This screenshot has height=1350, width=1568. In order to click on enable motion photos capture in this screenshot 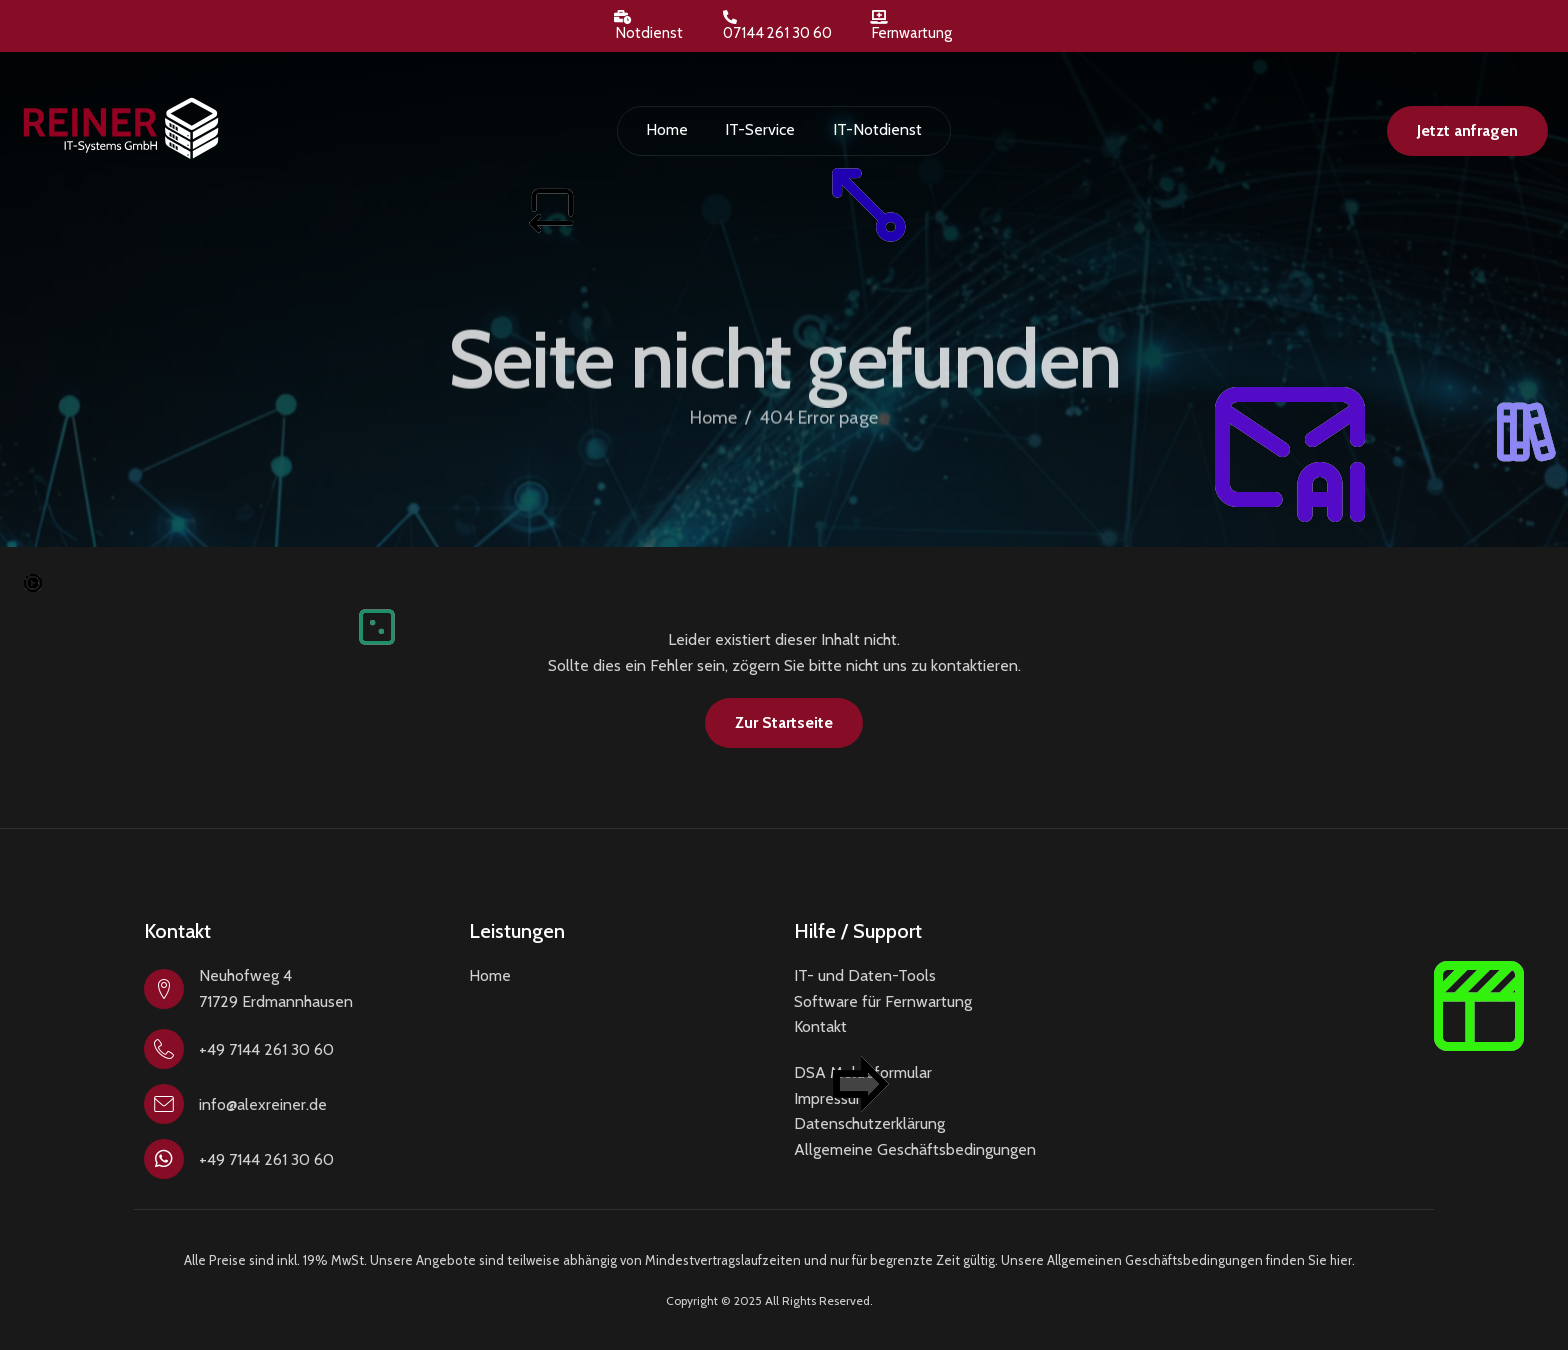, I will do `click(33, 583)`.